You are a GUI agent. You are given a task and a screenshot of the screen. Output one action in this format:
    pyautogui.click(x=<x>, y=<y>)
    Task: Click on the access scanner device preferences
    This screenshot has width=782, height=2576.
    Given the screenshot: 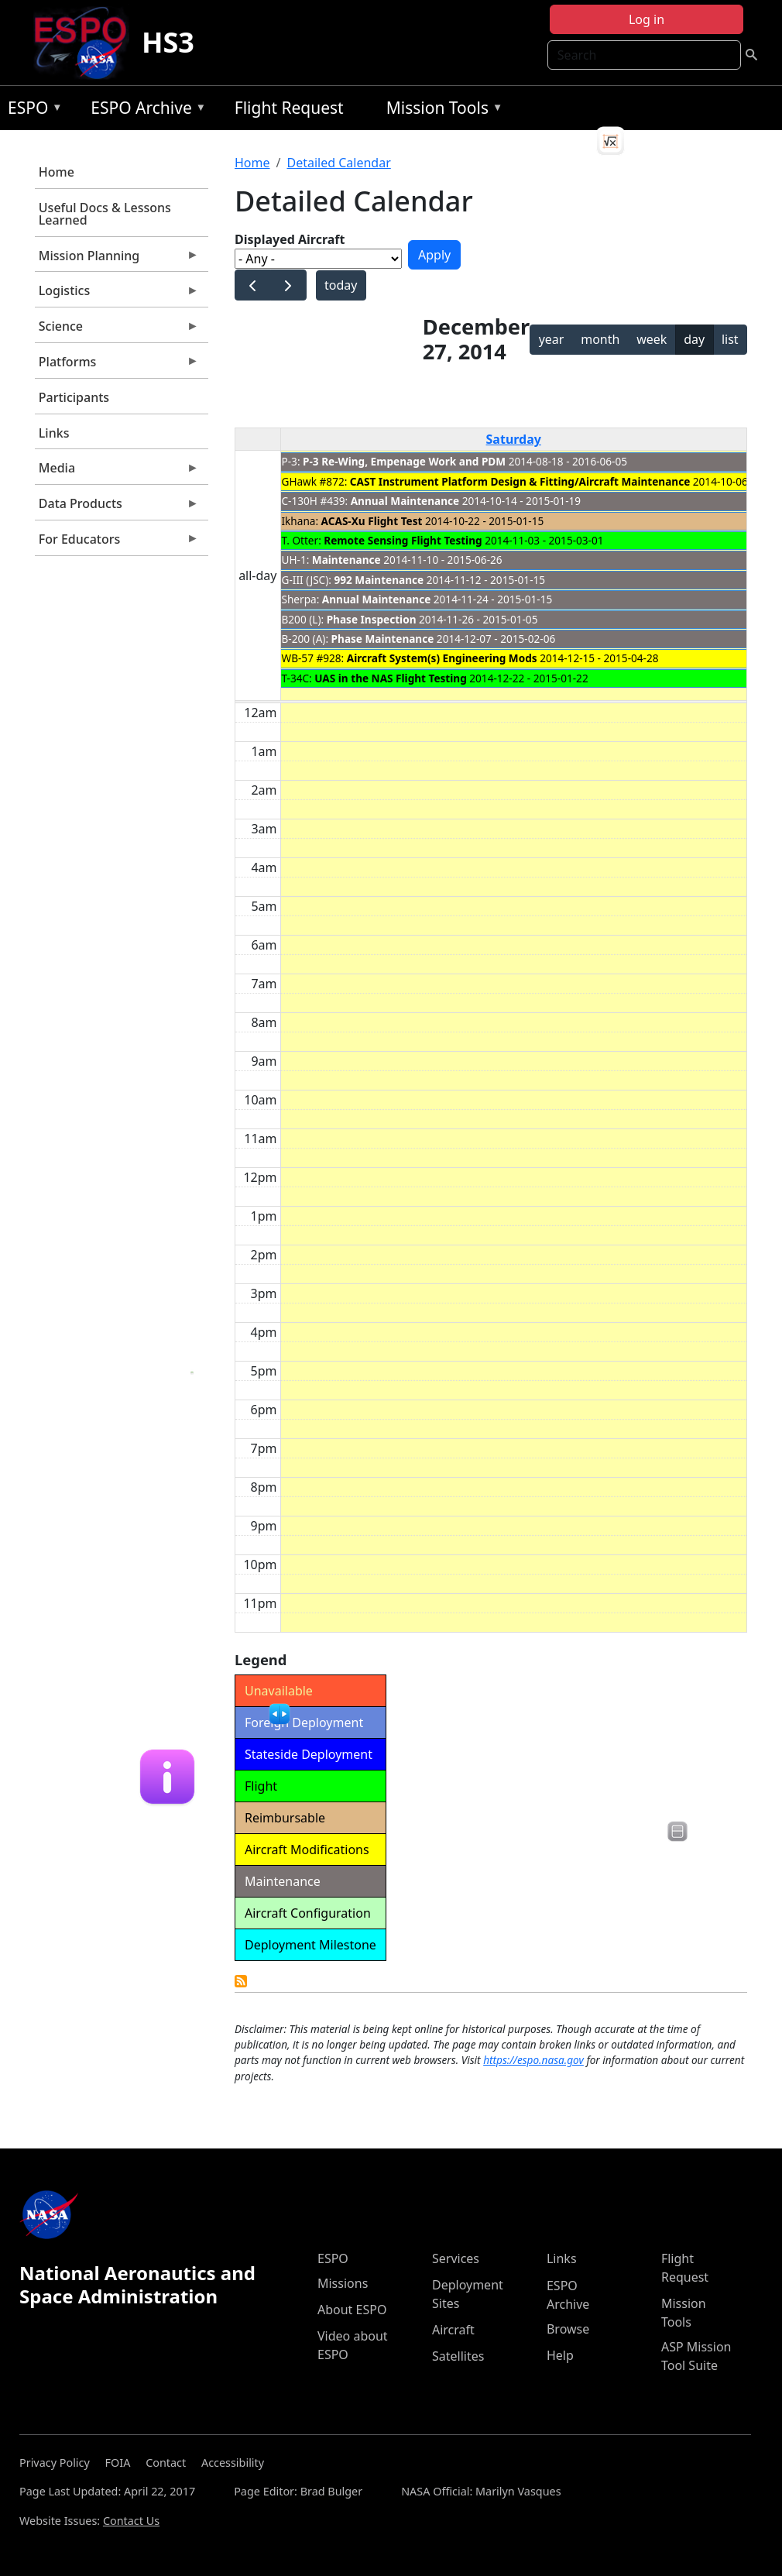 What is the action you would take?
    pyautogui.click(x=677, y=1832)
    